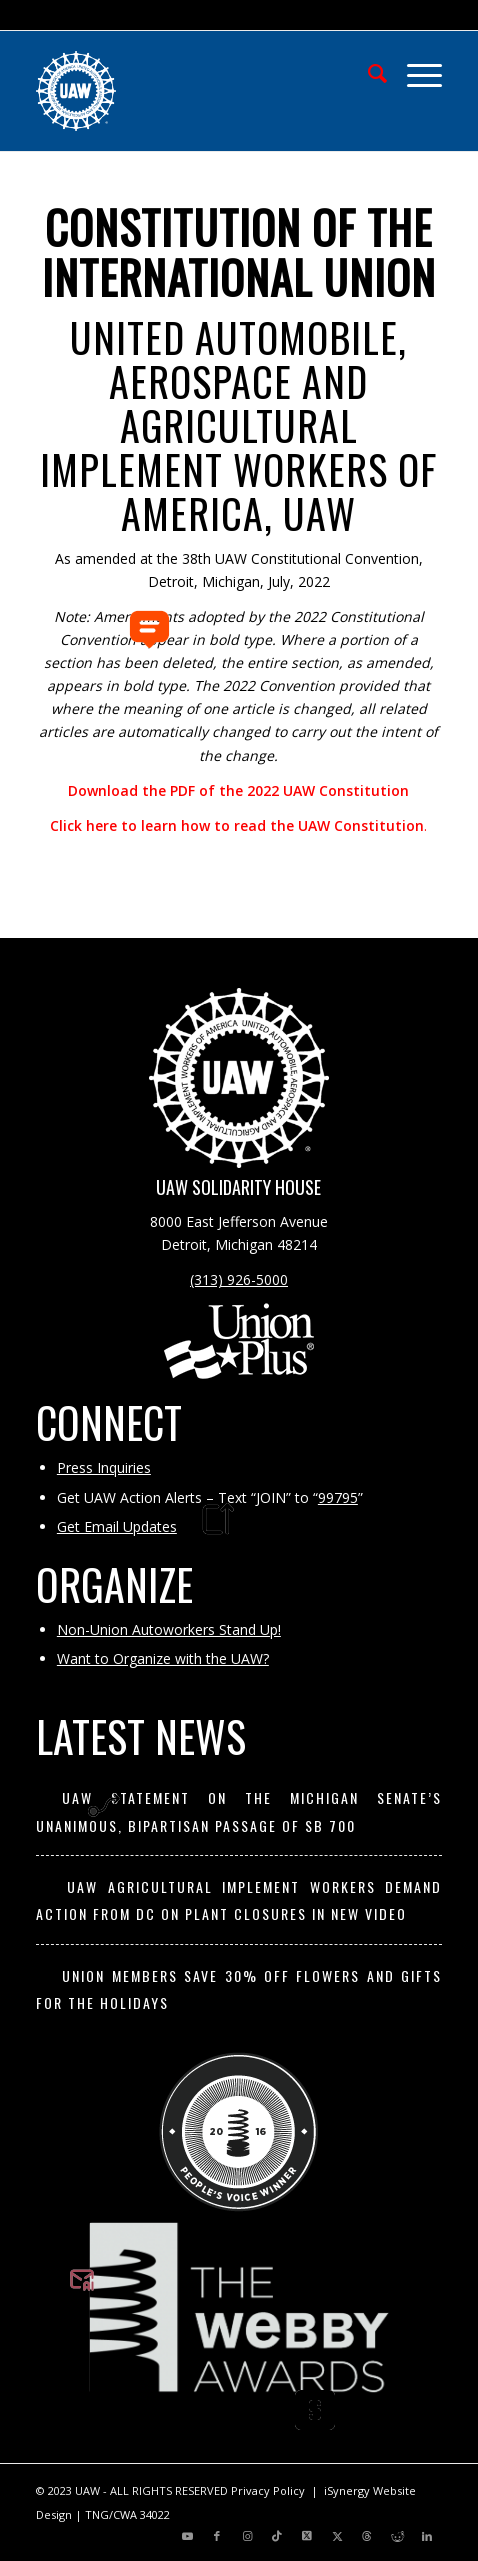  What do you see at coordinates (149, 628) in the screenshot?
I see `open messaging or chat` at bounding box center [149, 628].